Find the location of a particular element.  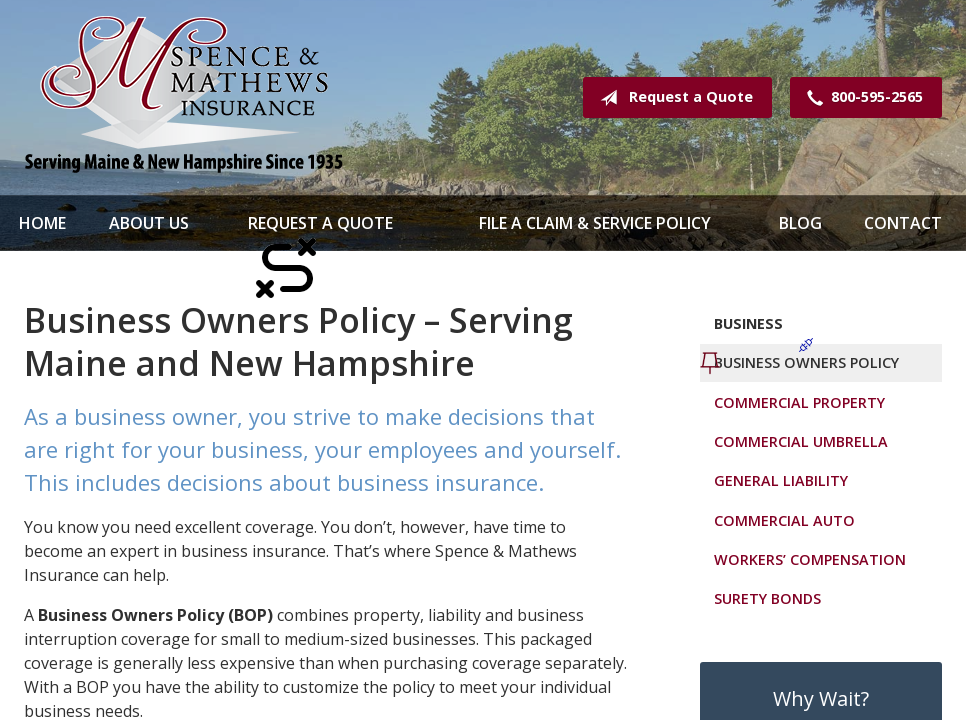

pin an item to keep it visible is located at coordinates (710, 362).